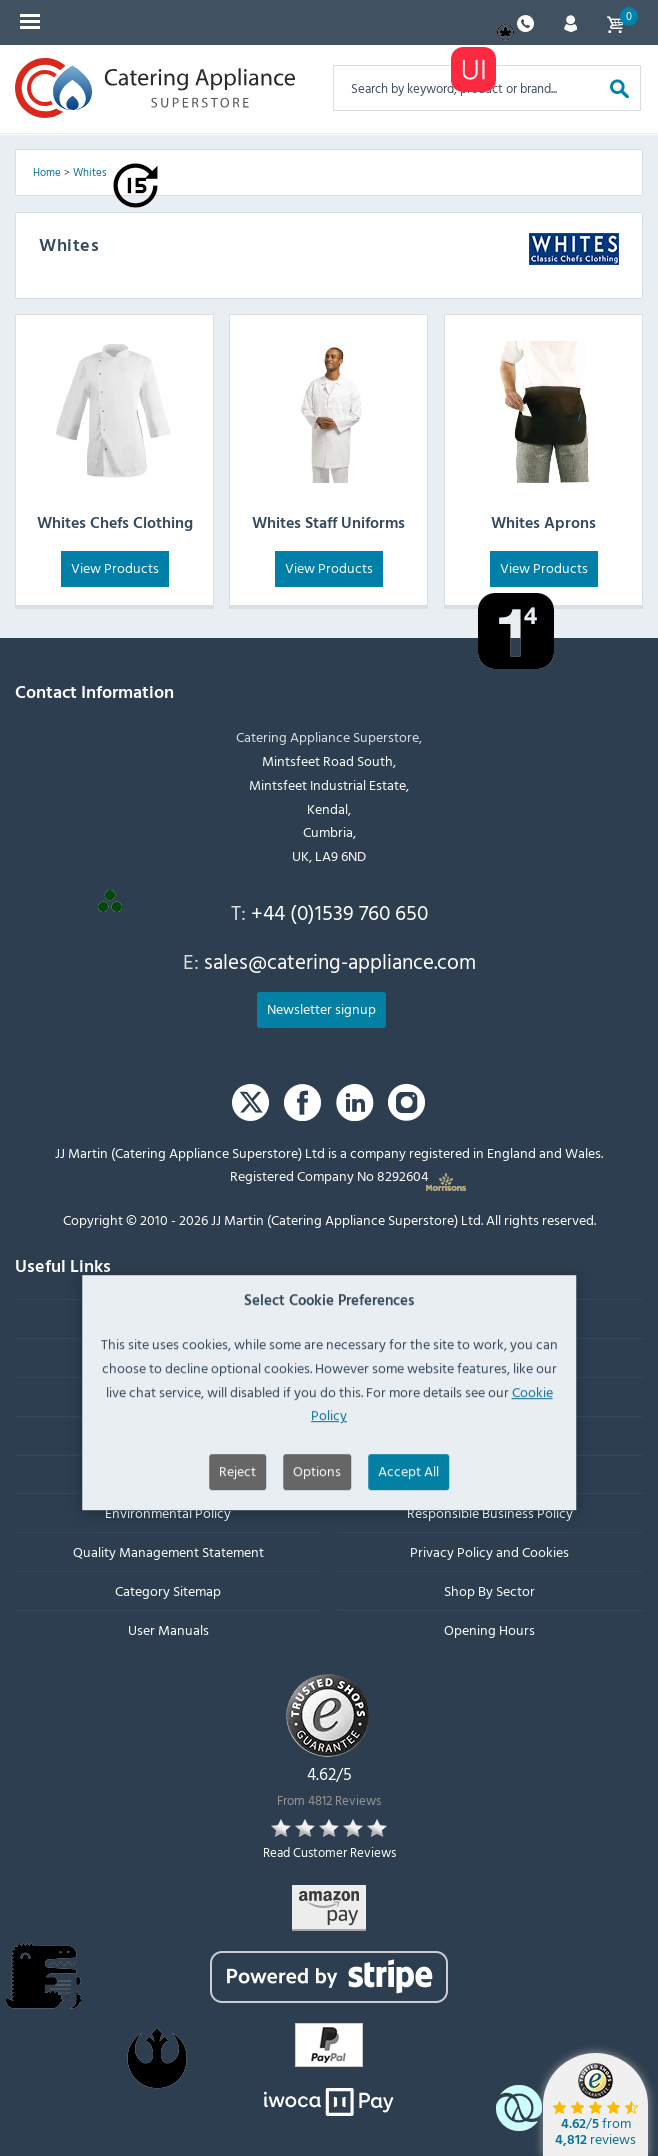 The image size is (658, 2156). I want to click on Star Wars Rebel Alliance logo, so click(157, 2058).